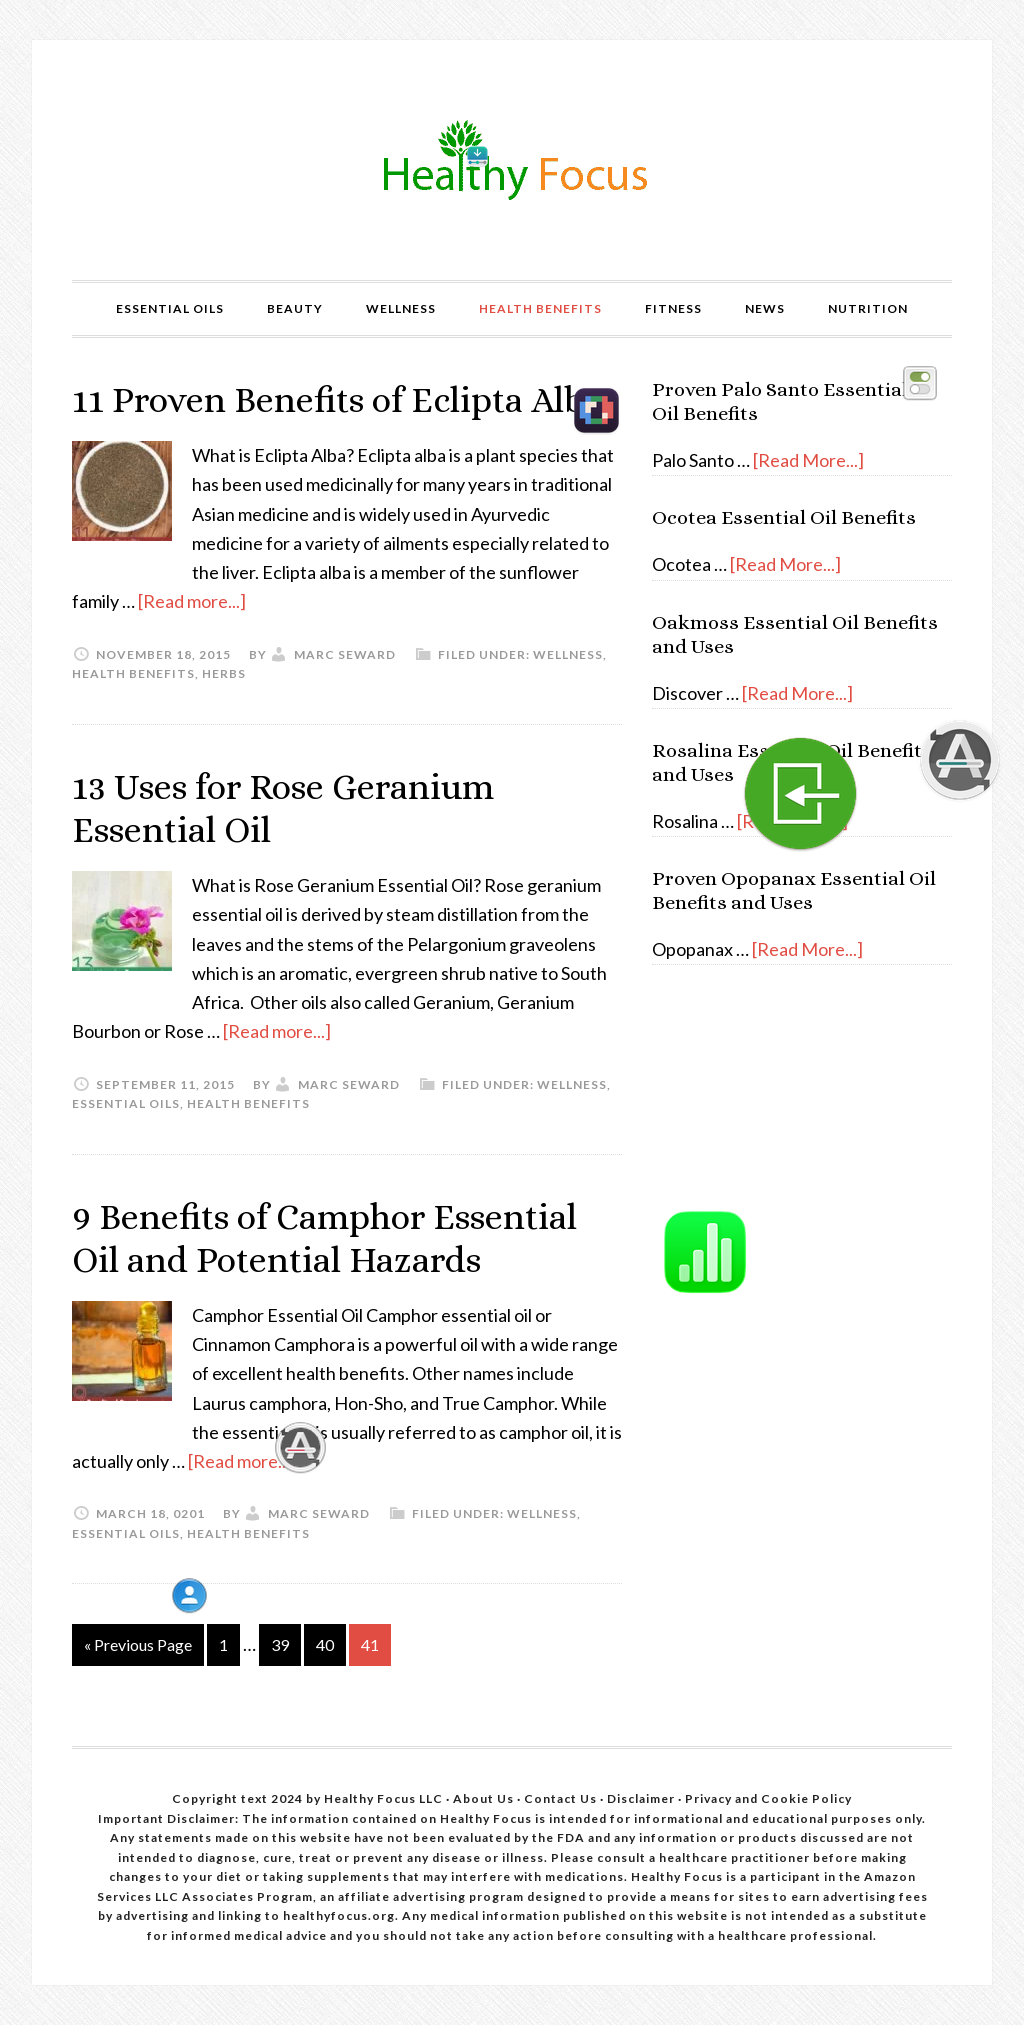 This screenshot has height=2025, width=1024. Describe the element at coordinates (477, 156) in the screenshot. I see `open the ubiquity installer application` at that location.